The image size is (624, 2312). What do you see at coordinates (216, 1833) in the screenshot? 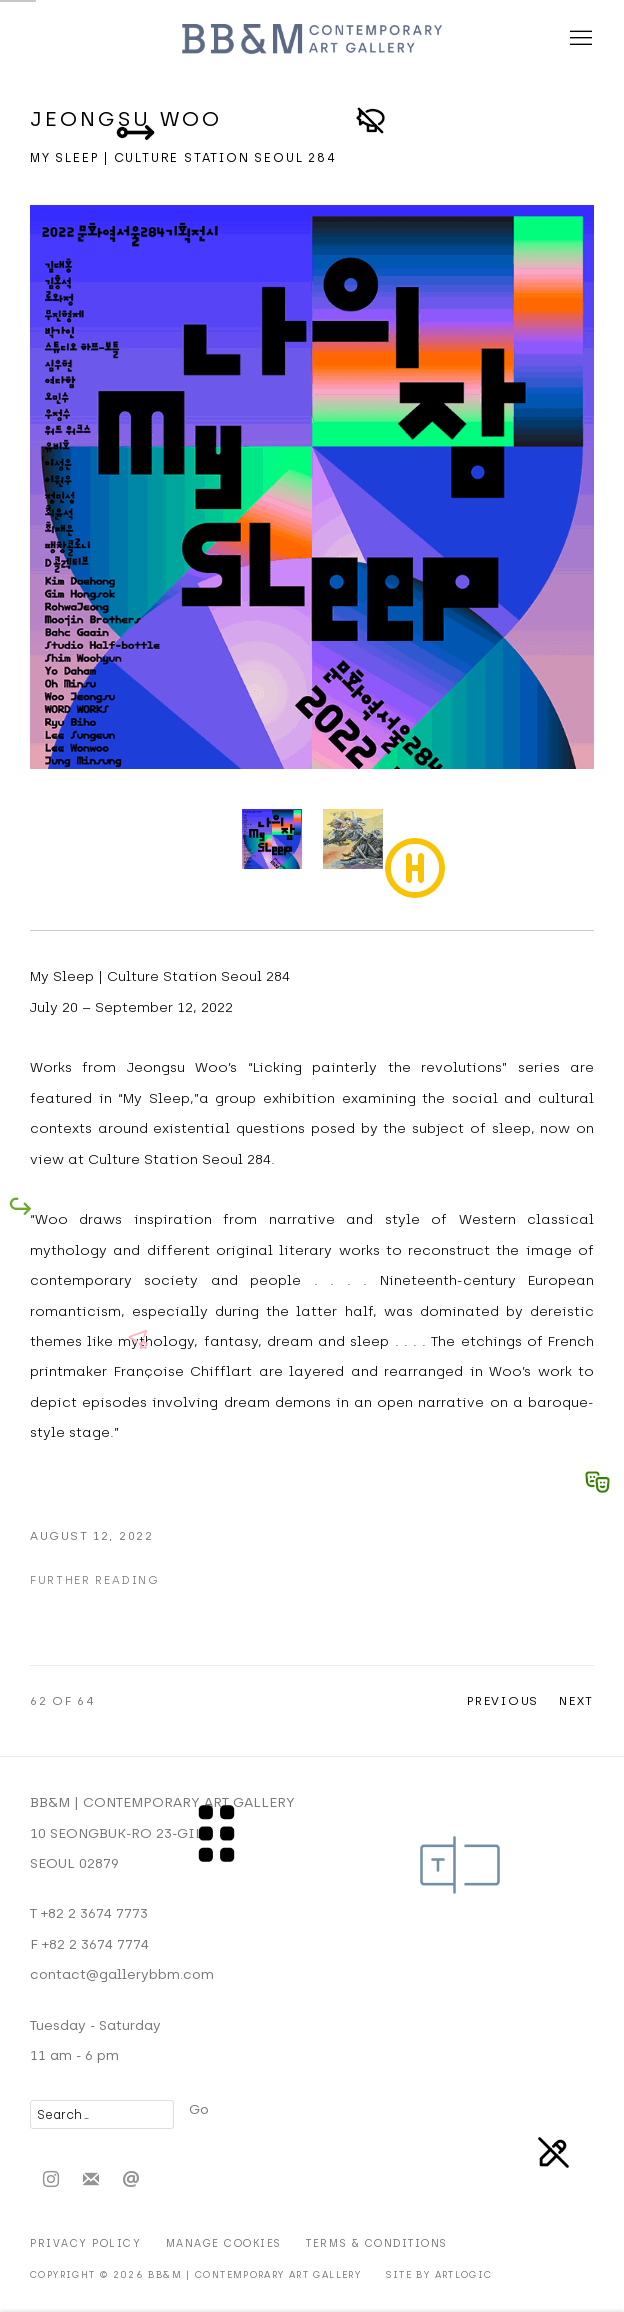
I see `toggle grid view layout` at bounding box center [216, 1833].